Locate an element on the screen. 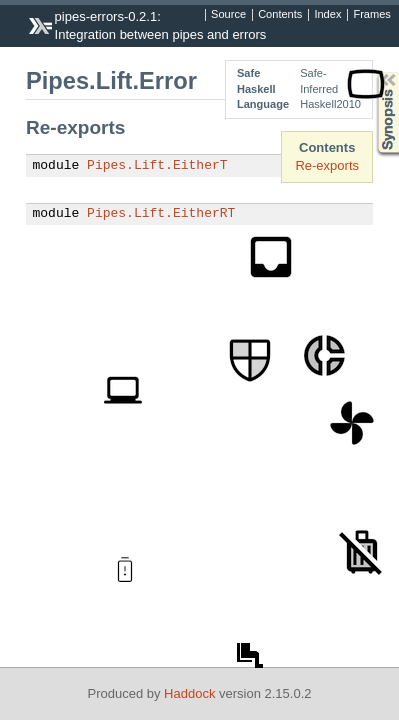  security or protection status indicator is located at coordinates (250, 358).